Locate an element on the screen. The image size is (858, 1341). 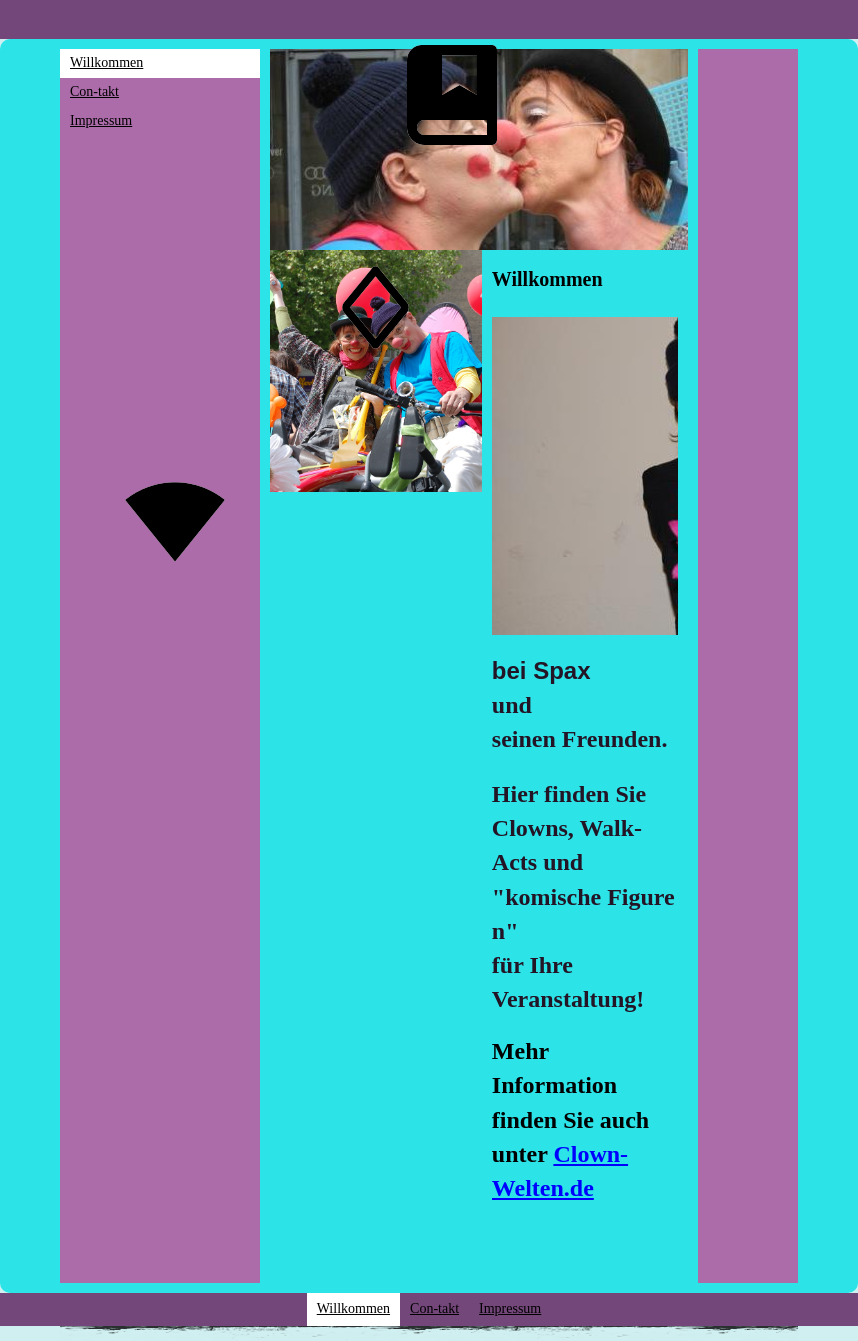
access your bookmarked items is located at coordinates (452, 95).